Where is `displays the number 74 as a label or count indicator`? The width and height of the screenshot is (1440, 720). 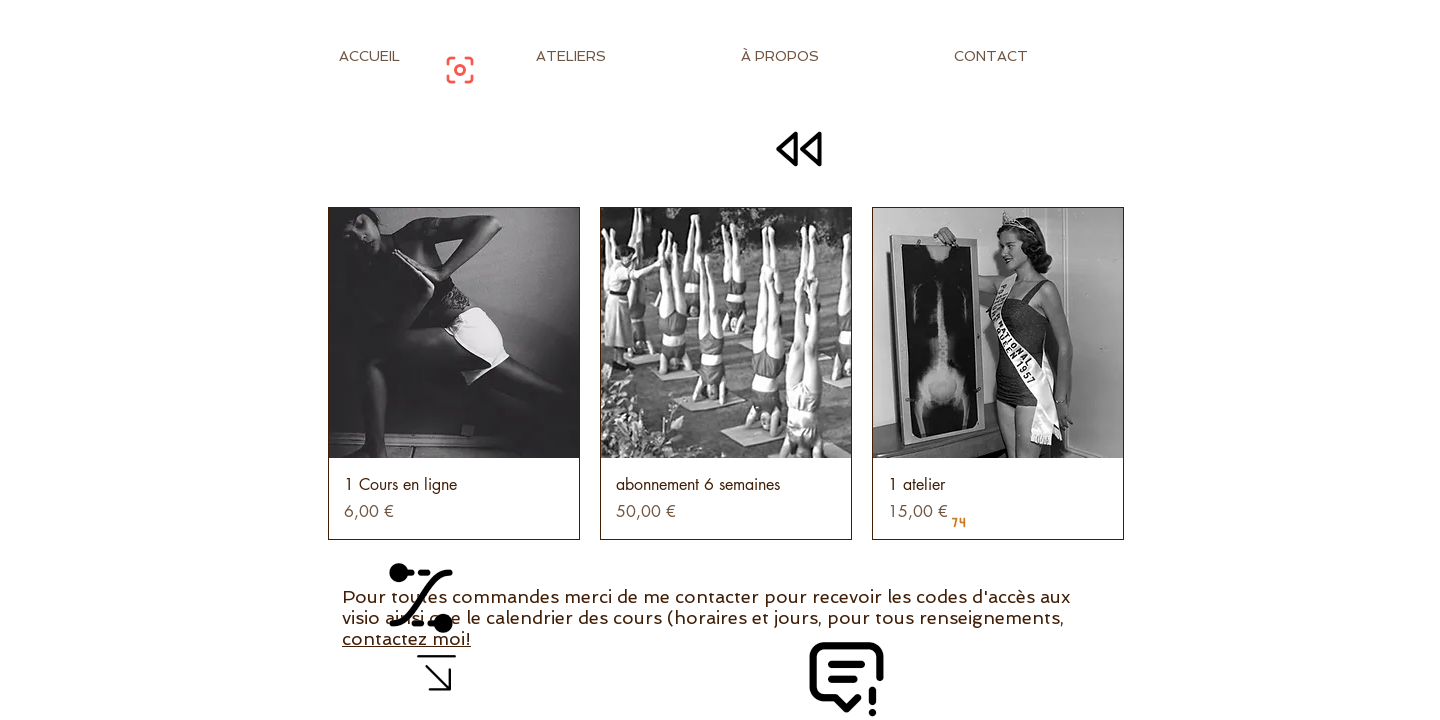
displays the number 74 as a label or count indicator is located at coordinates (958, 522).